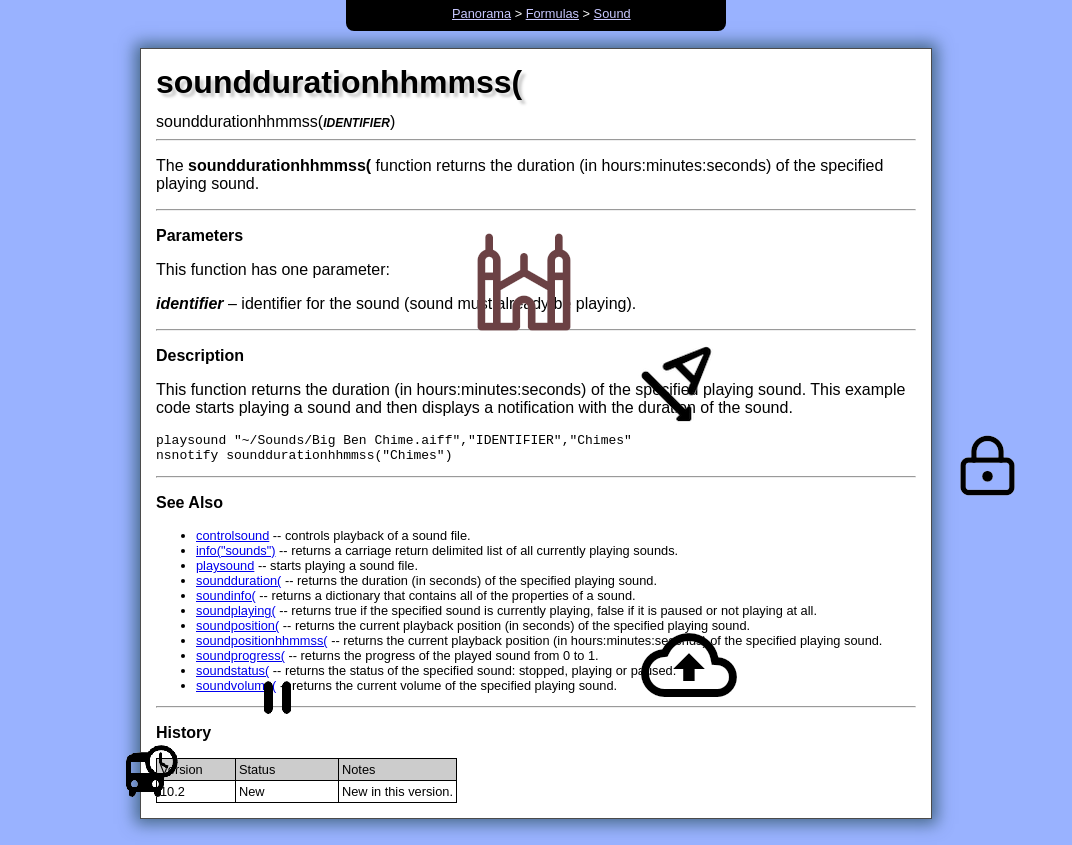 This screenshot has width=1072, height=845. Describe the element at coordinates (689, 665) in the screenshot. I see `upload files to cloud storage` at that location.